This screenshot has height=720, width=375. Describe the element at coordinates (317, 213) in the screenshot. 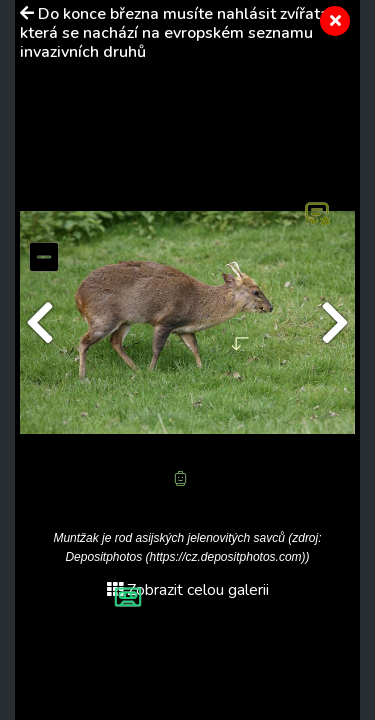

I see `access message settings` at that location.